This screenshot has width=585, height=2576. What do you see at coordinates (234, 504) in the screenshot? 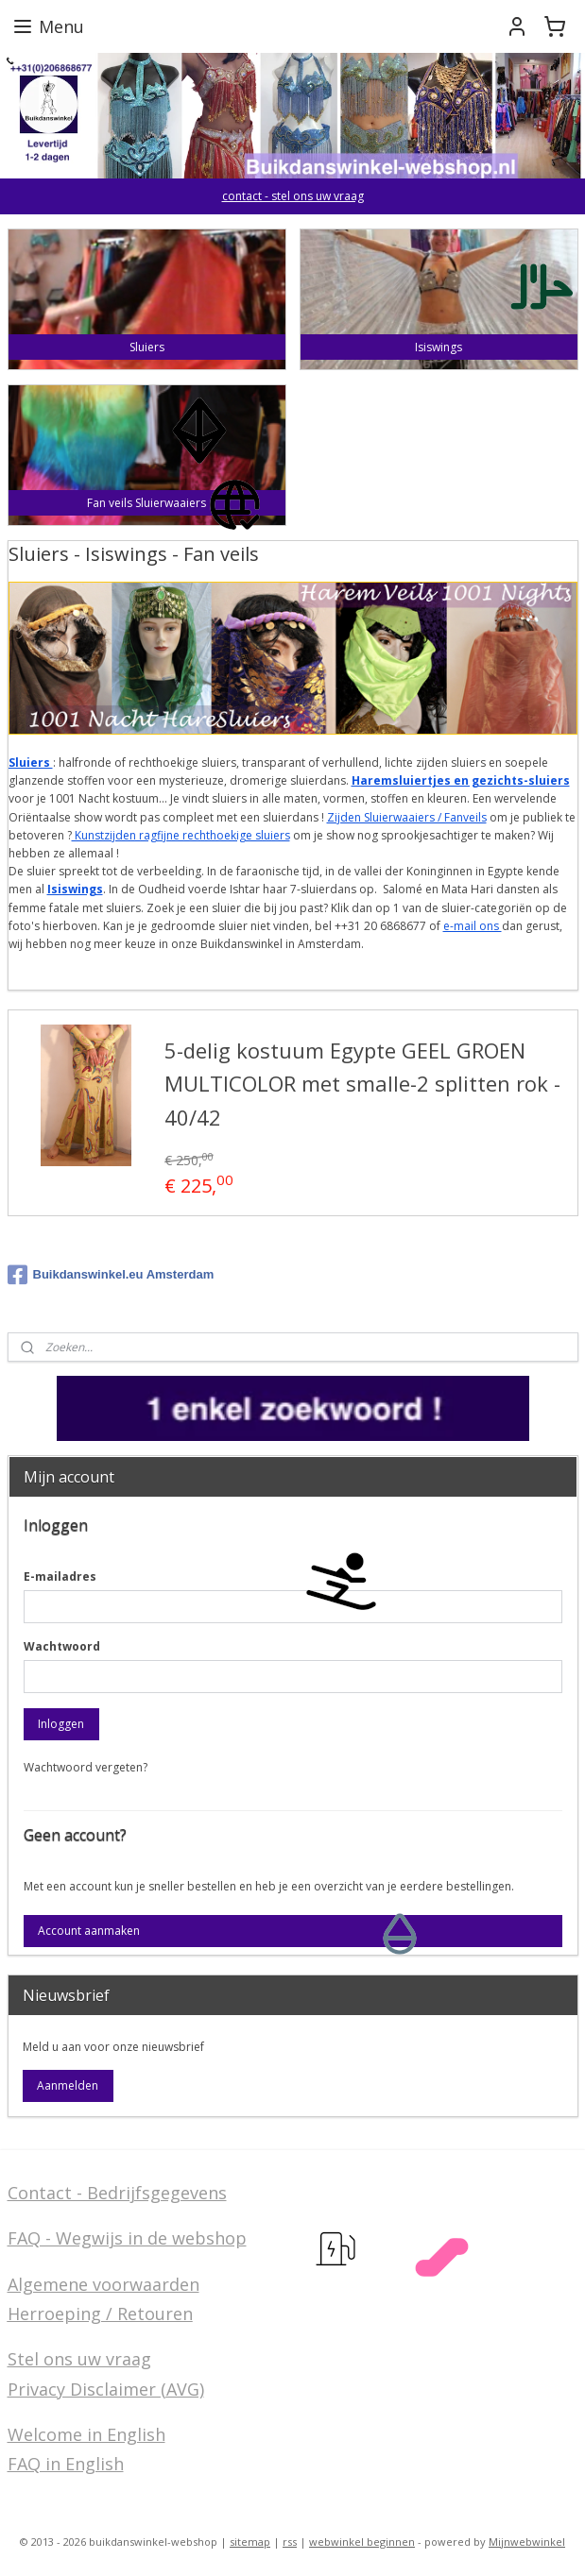
I see `website or domain verified` at bounding box center [234, 504].